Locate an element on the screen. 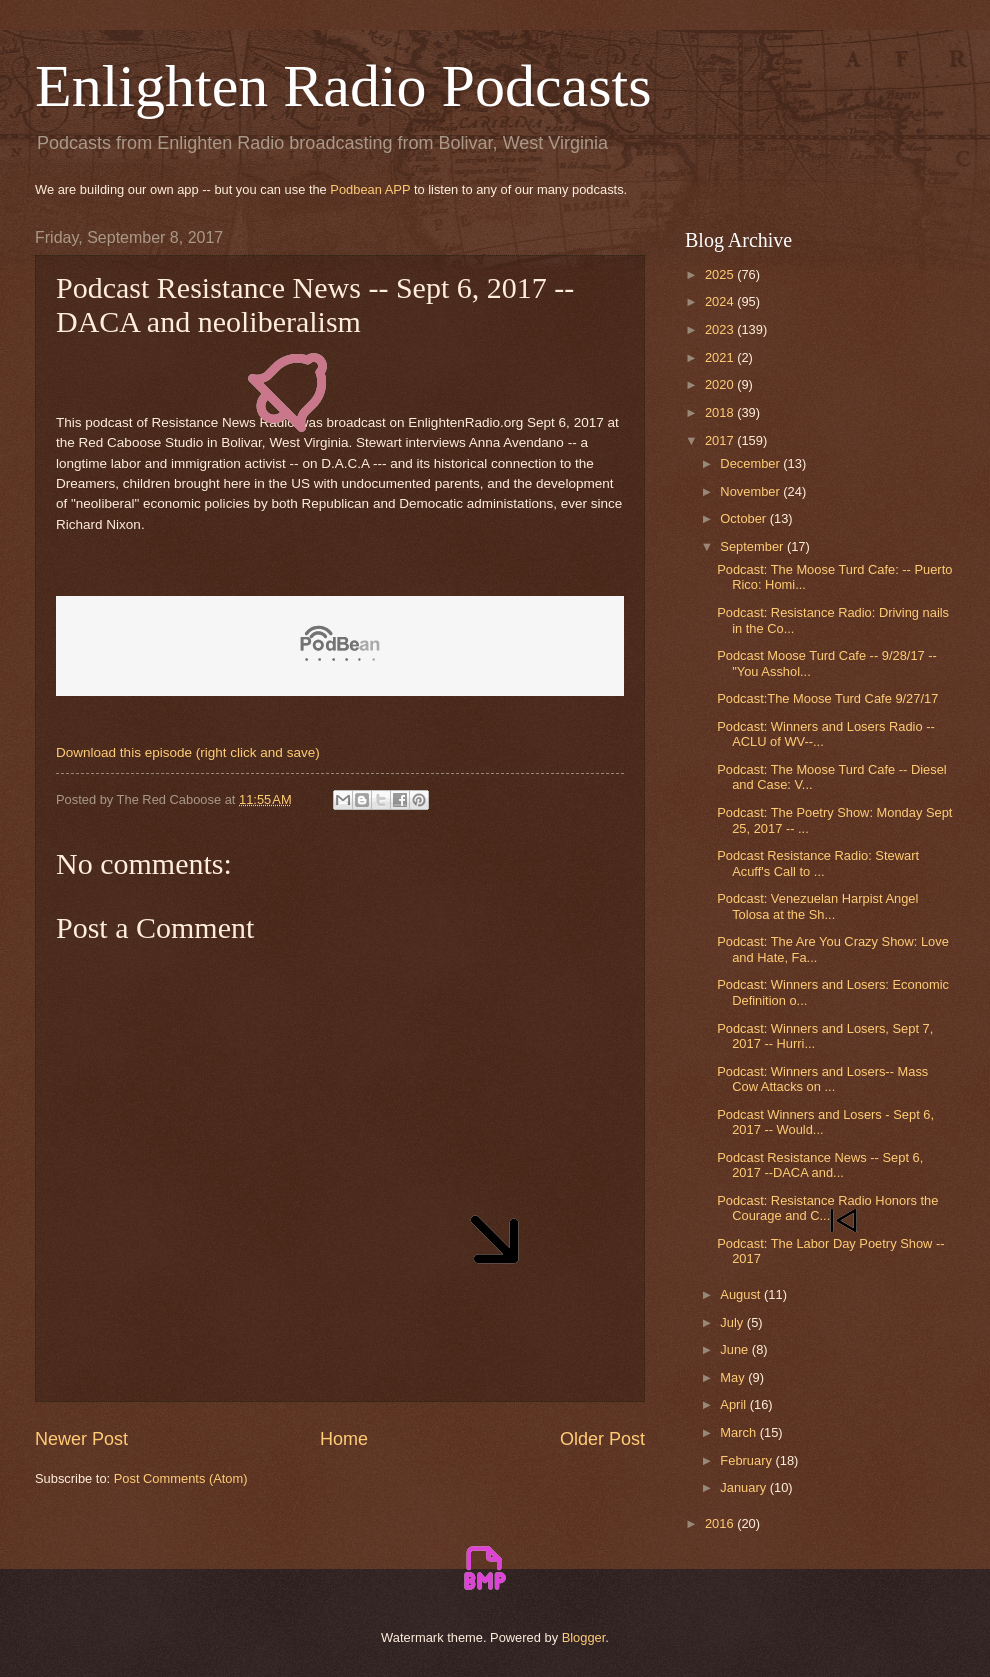 This screenshot has width=990, height=1677. skip to previous track is located at coordinates (843, 1220).